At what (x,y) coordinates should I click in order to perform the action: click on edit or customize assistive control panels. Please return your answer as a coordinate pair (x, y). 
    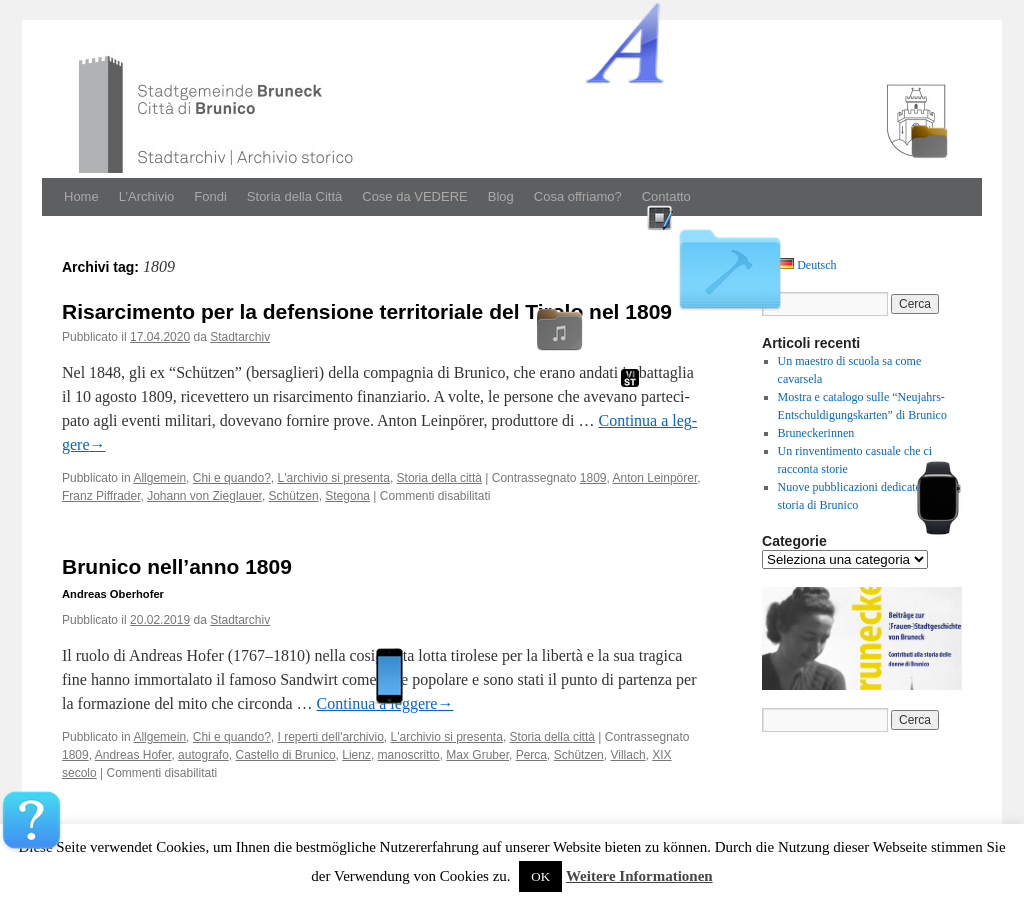
    Looking at the image, I should click on (660, 217).